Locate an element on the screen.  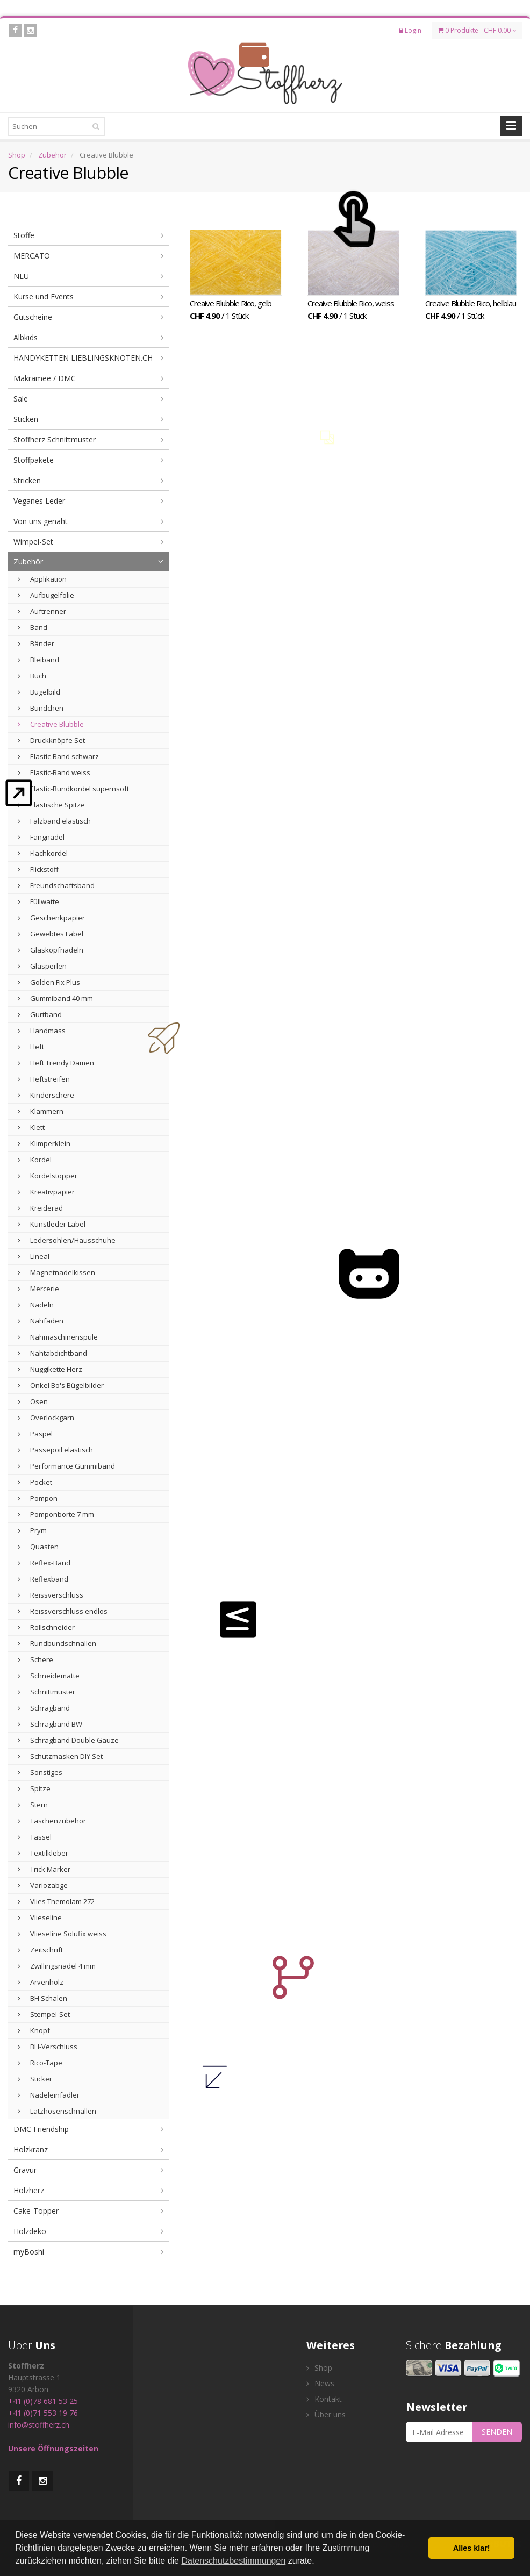
remove or subtract a layer from selection is located at coordinates (327, 437).